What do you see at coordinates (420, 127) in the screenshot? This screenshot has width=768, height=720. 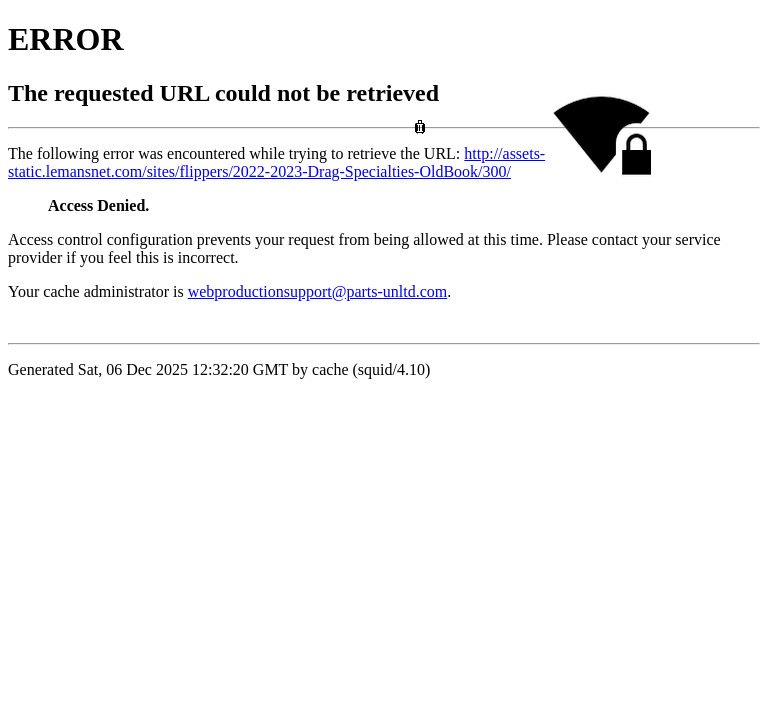 I see `access travel or trip planning features` at bounding box center [420, 127].